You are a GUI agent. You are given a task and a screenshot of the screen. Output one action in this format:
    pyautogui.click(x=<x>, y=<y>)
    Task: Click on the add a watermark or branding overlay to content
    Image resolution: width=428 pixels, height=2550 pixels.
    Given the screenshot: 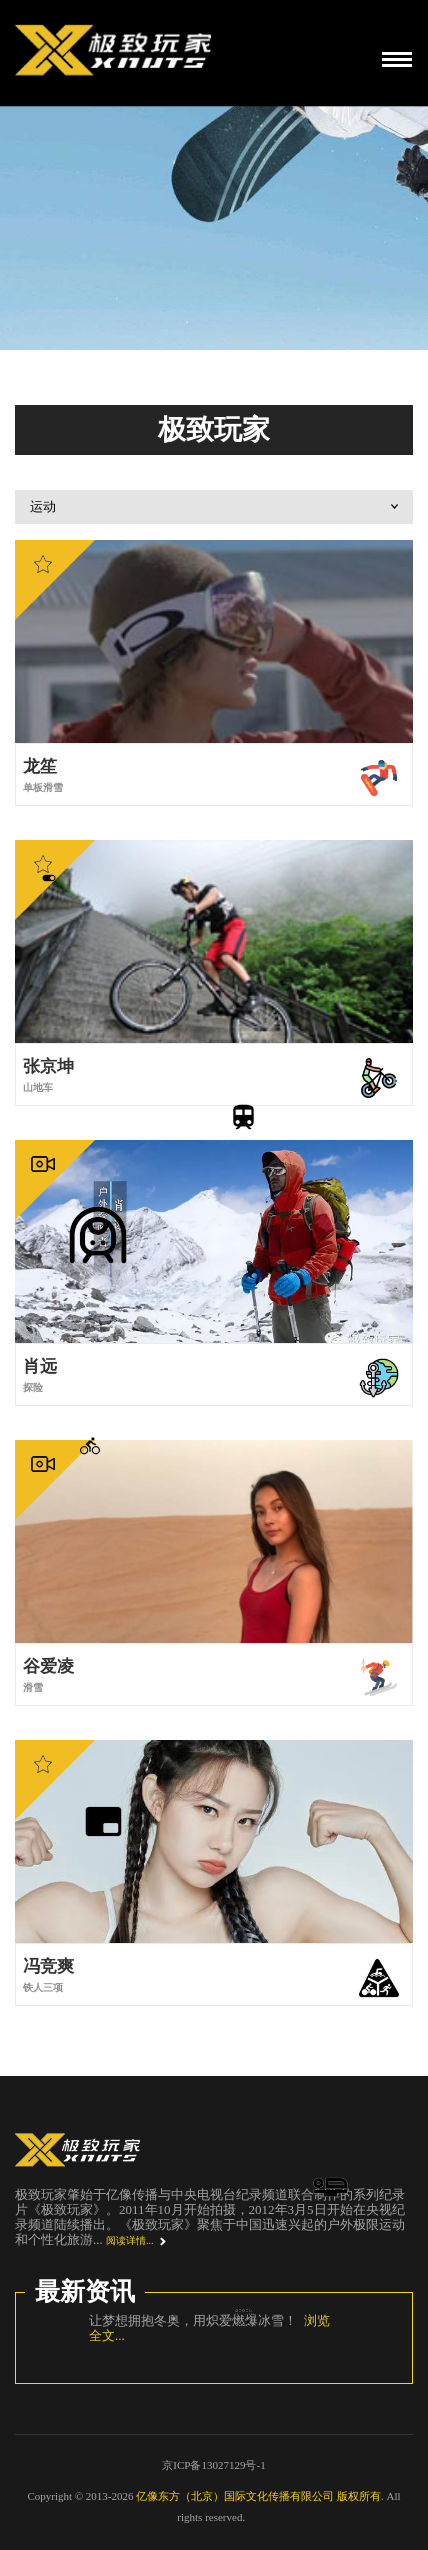 What is the action you would take?
    pyautogui.click(x=103, y=1821)
    